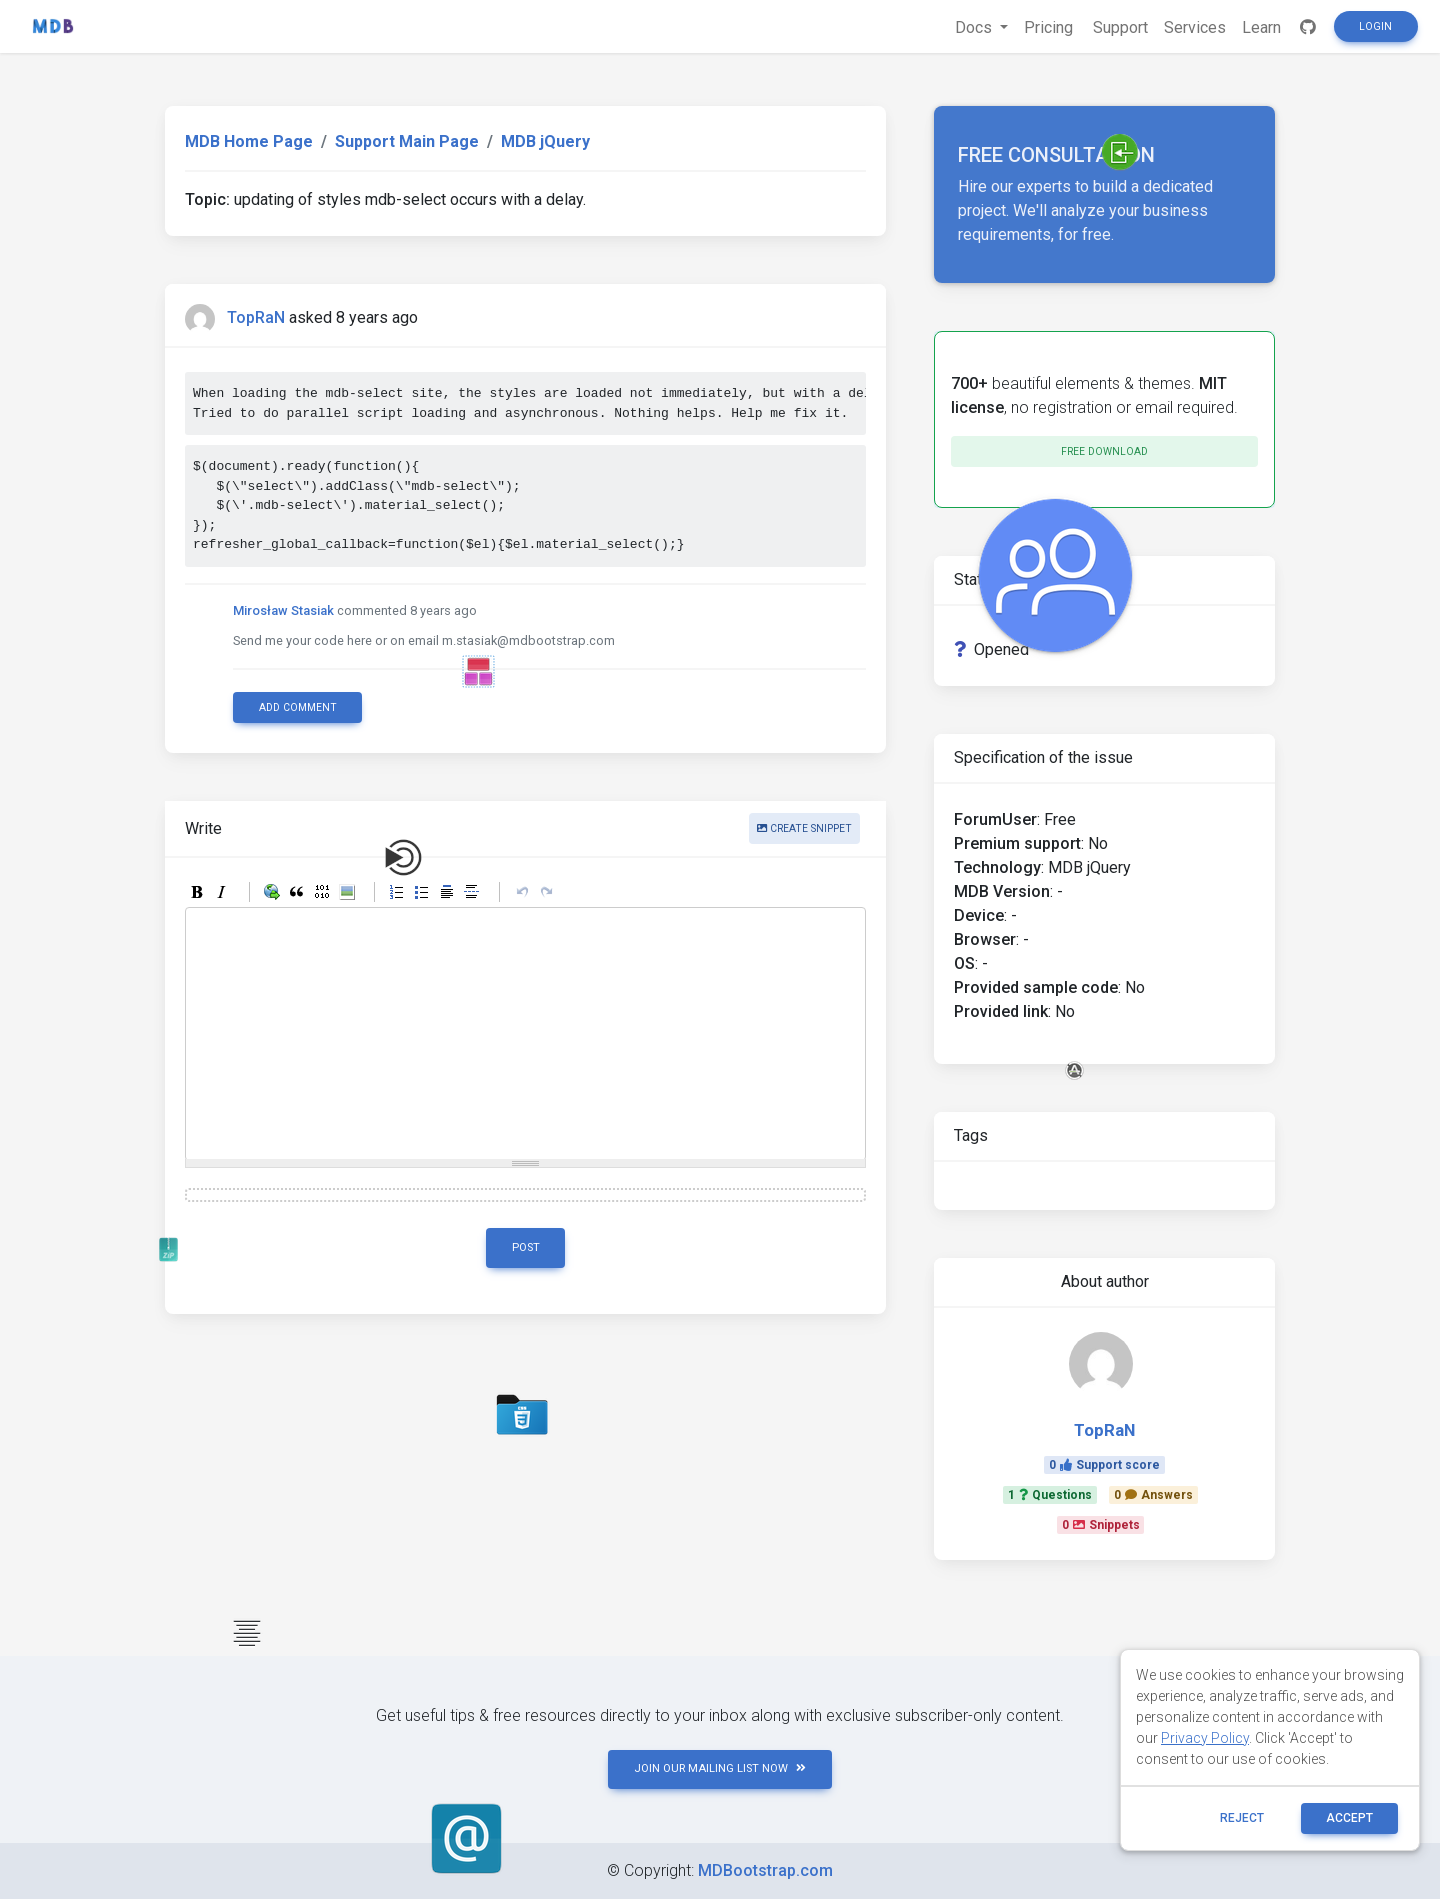  What do you see at coordinates (168, 1249) in the screenshot?
I see `open a compressed zip archive` at bounding box center [168, 1249].